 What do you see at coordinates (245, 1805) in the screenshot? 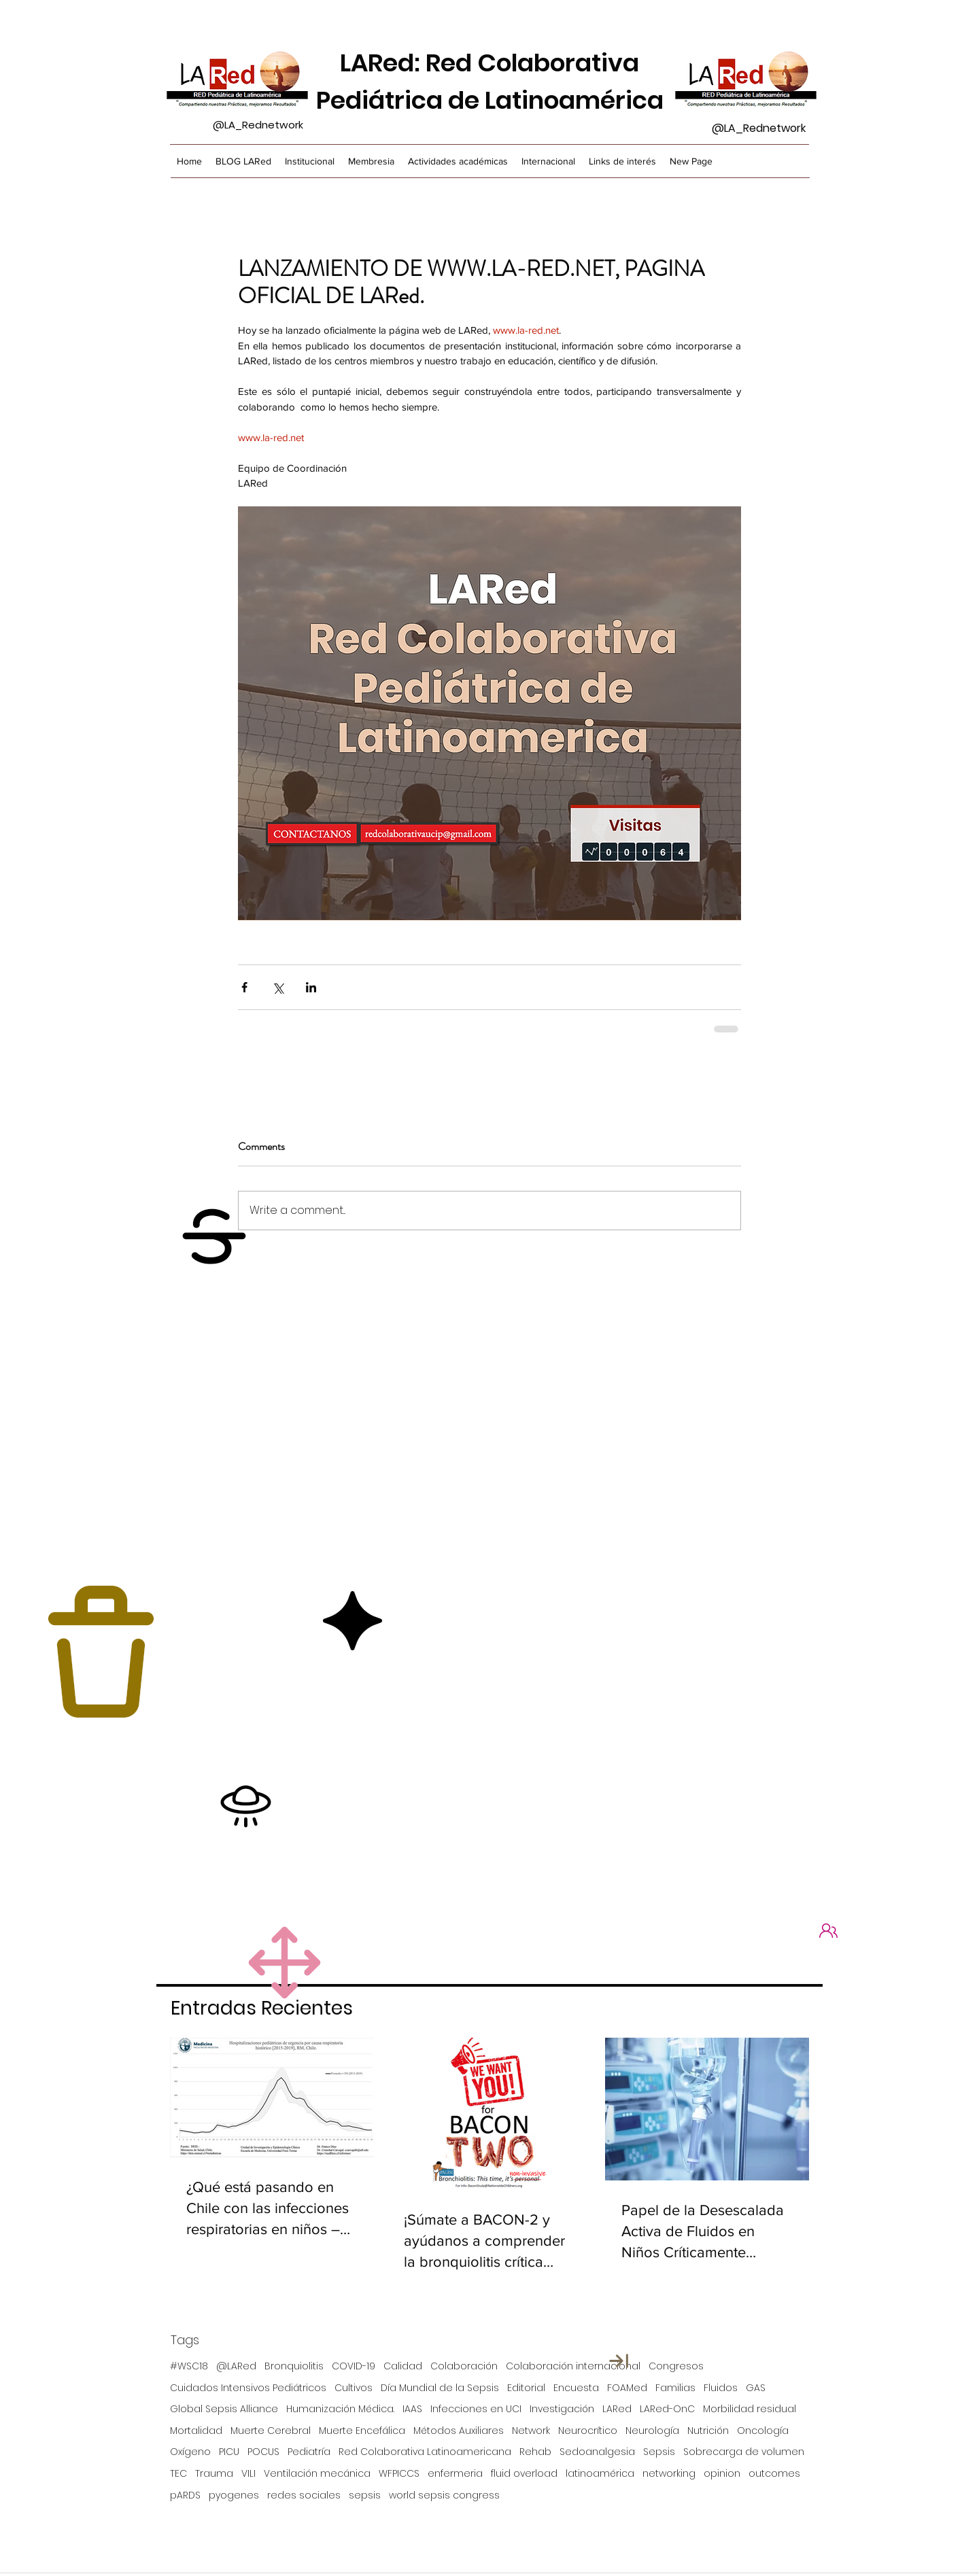
I see `access sci-fi or space-themed content` at bounding box center [245, 1805].